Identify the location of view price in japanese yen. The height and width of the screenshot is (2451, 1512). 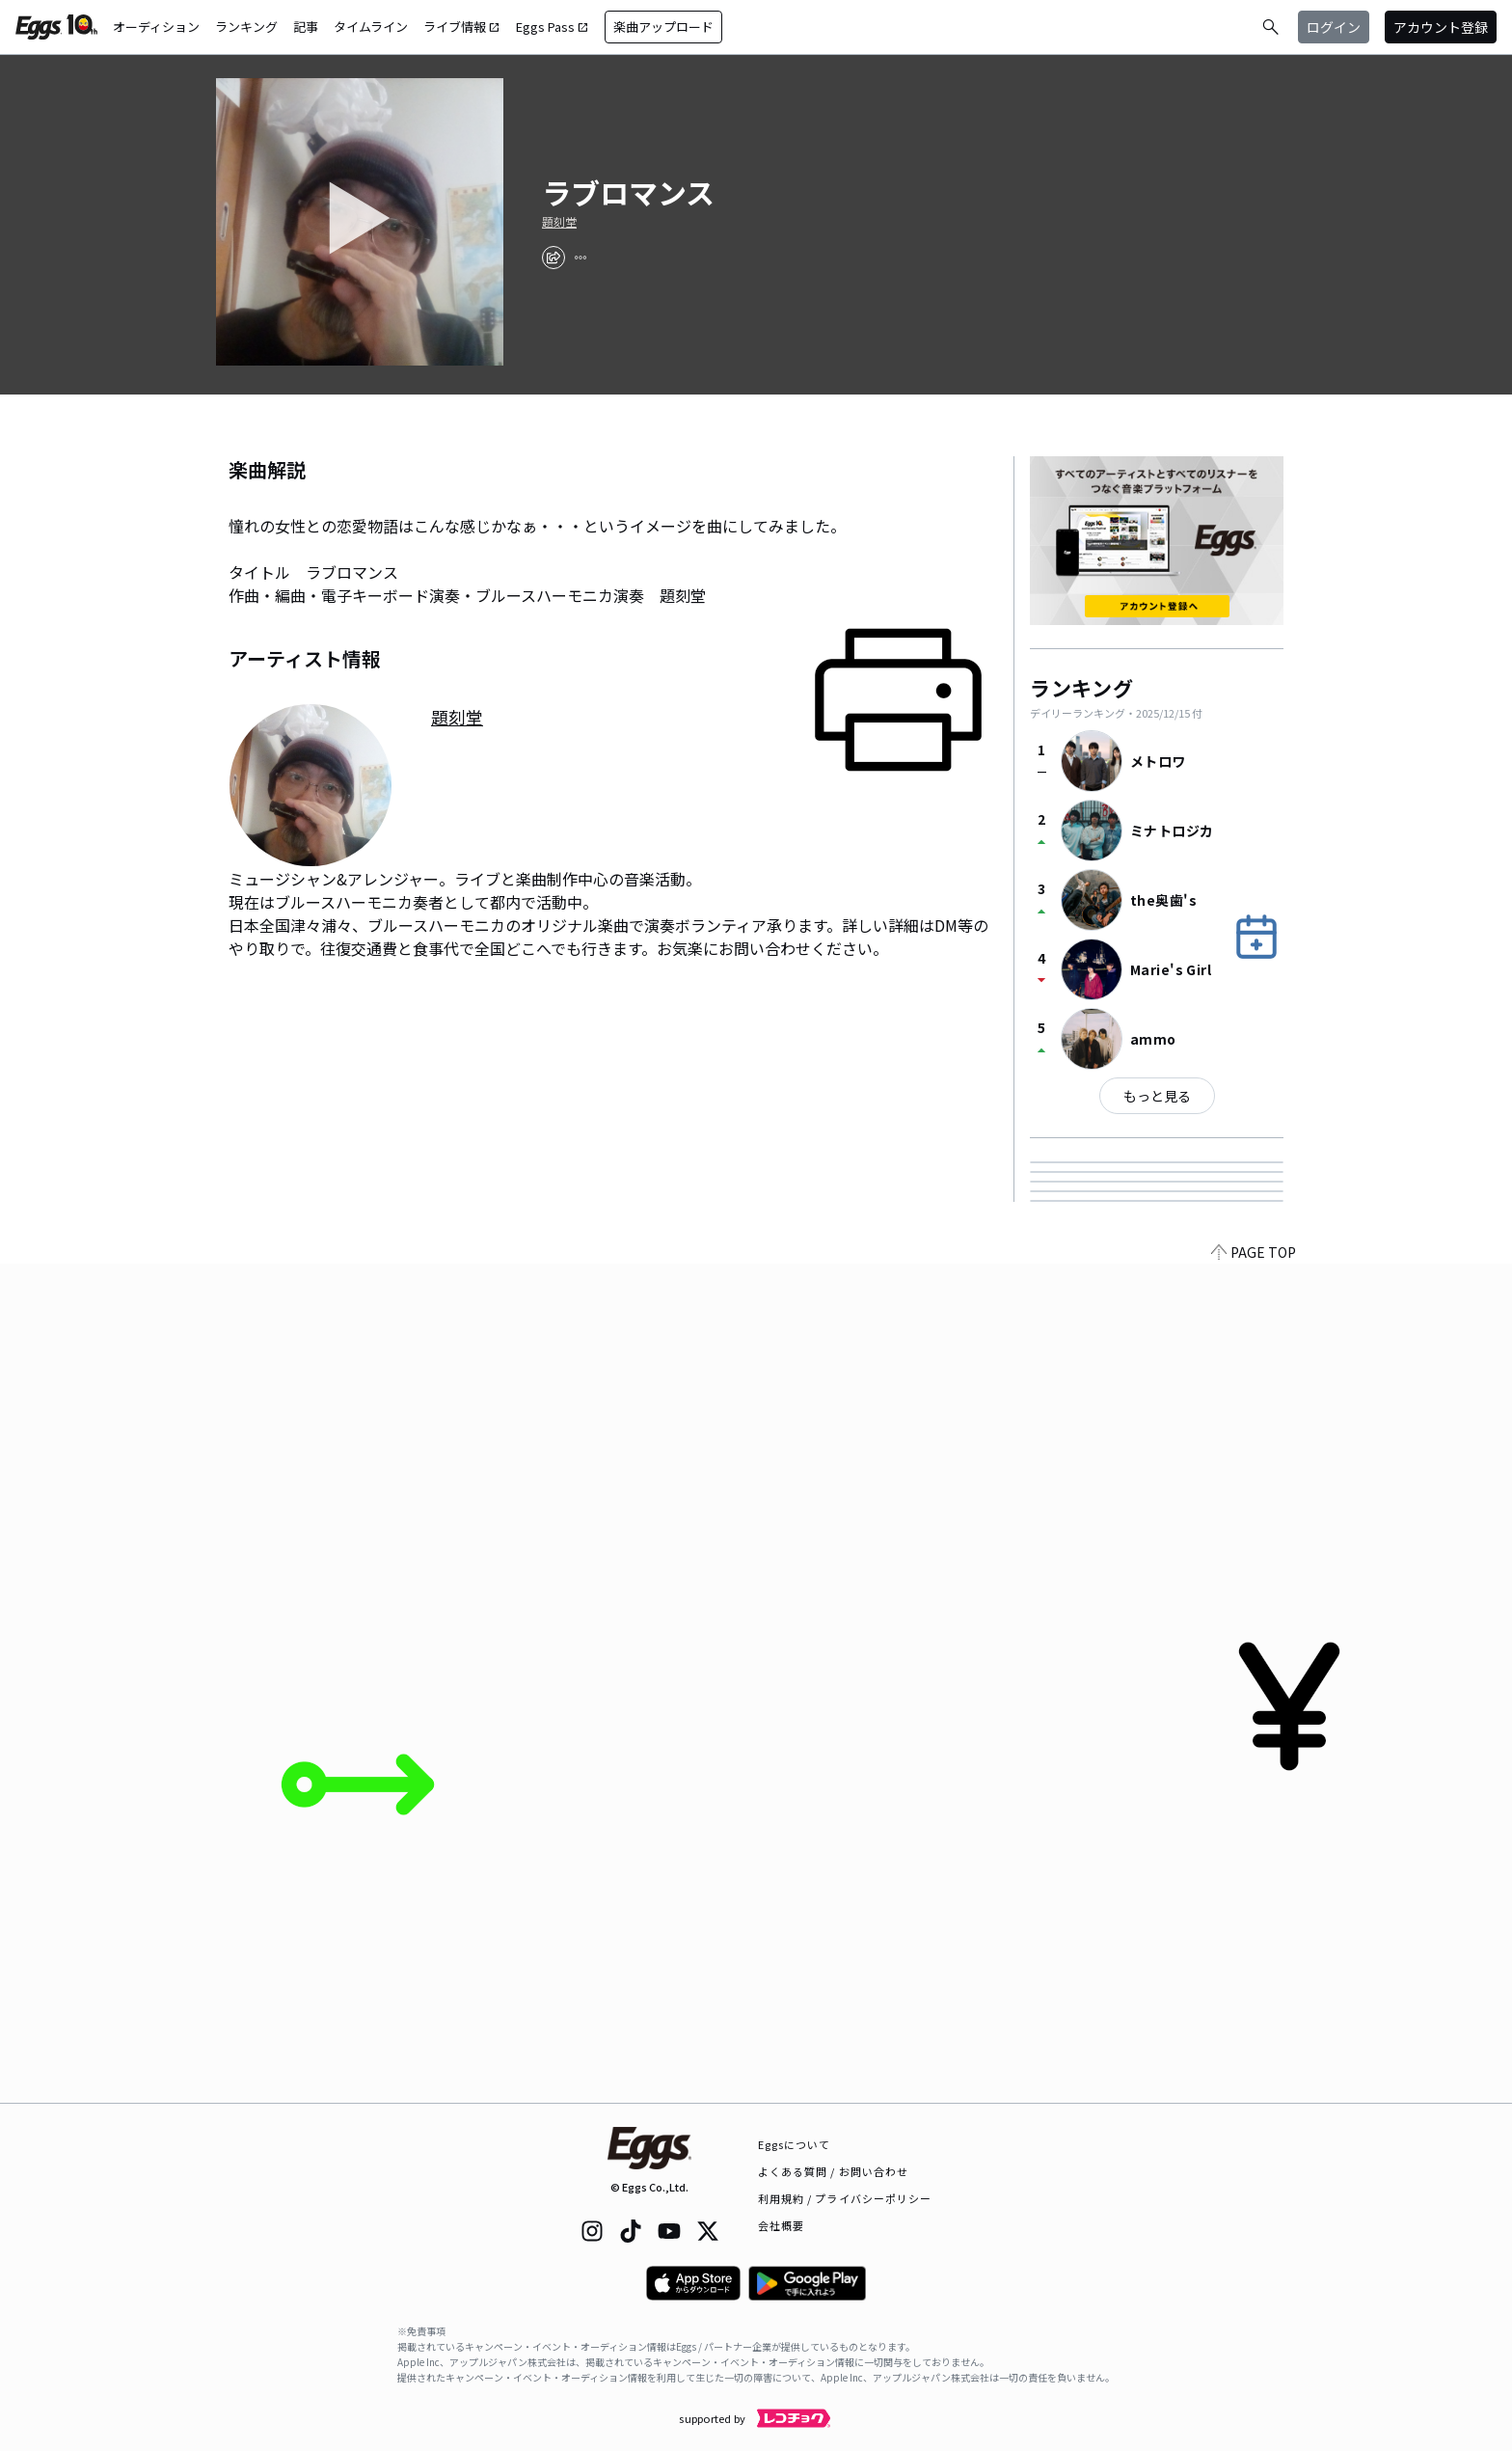
(1289, 1706).